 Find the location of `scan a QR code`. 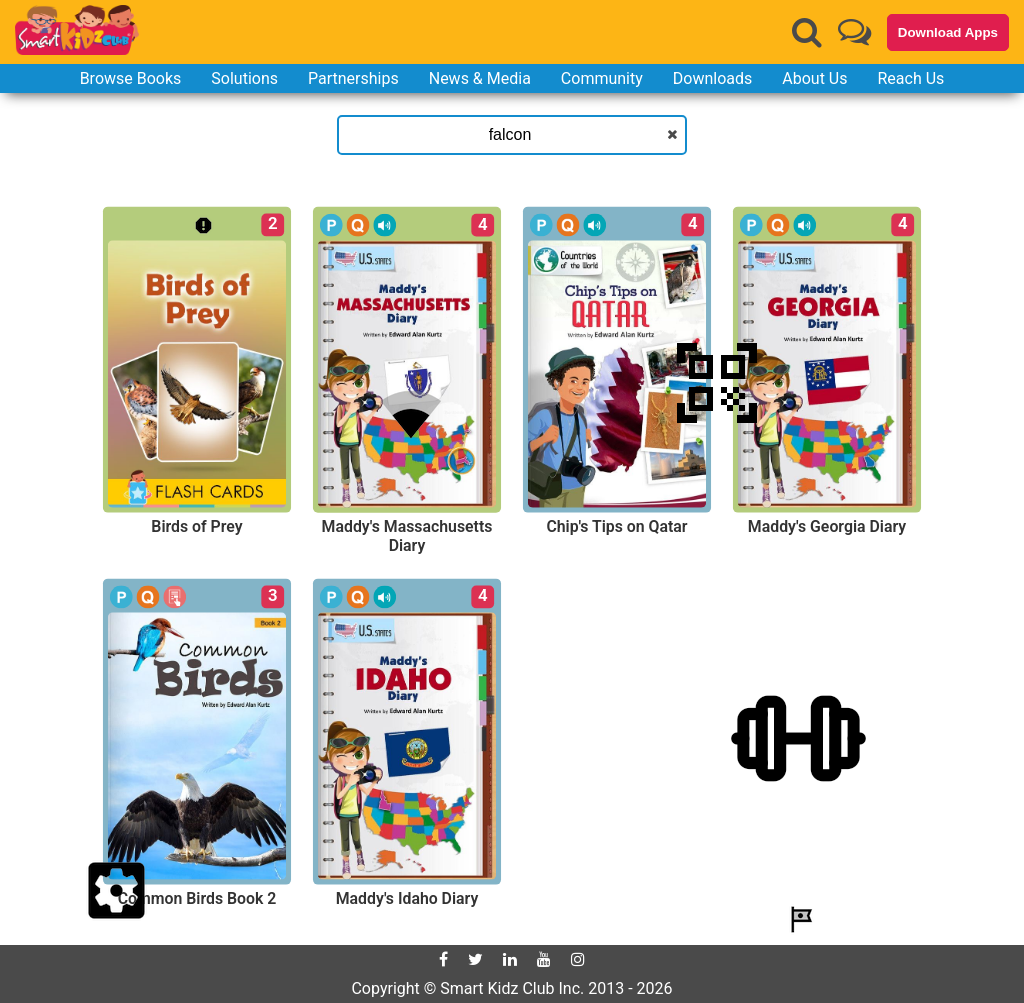

scan a QR code is located at coordinates (717, 383).